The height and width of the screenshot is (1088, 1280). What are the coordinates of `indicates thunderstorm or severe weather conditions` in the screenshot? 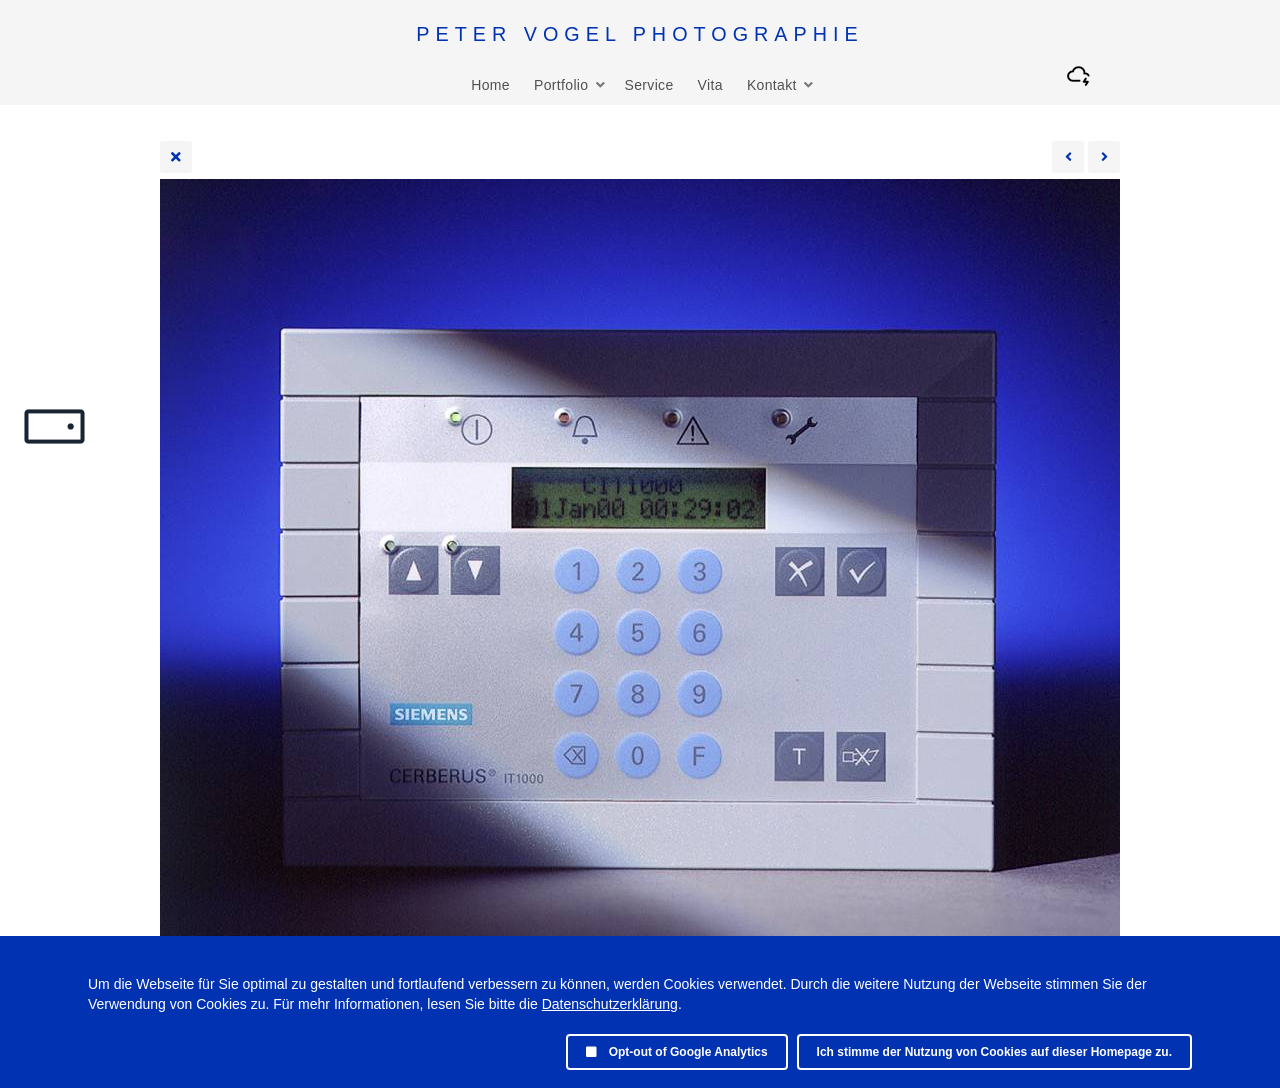 It's located at (1078, 74).